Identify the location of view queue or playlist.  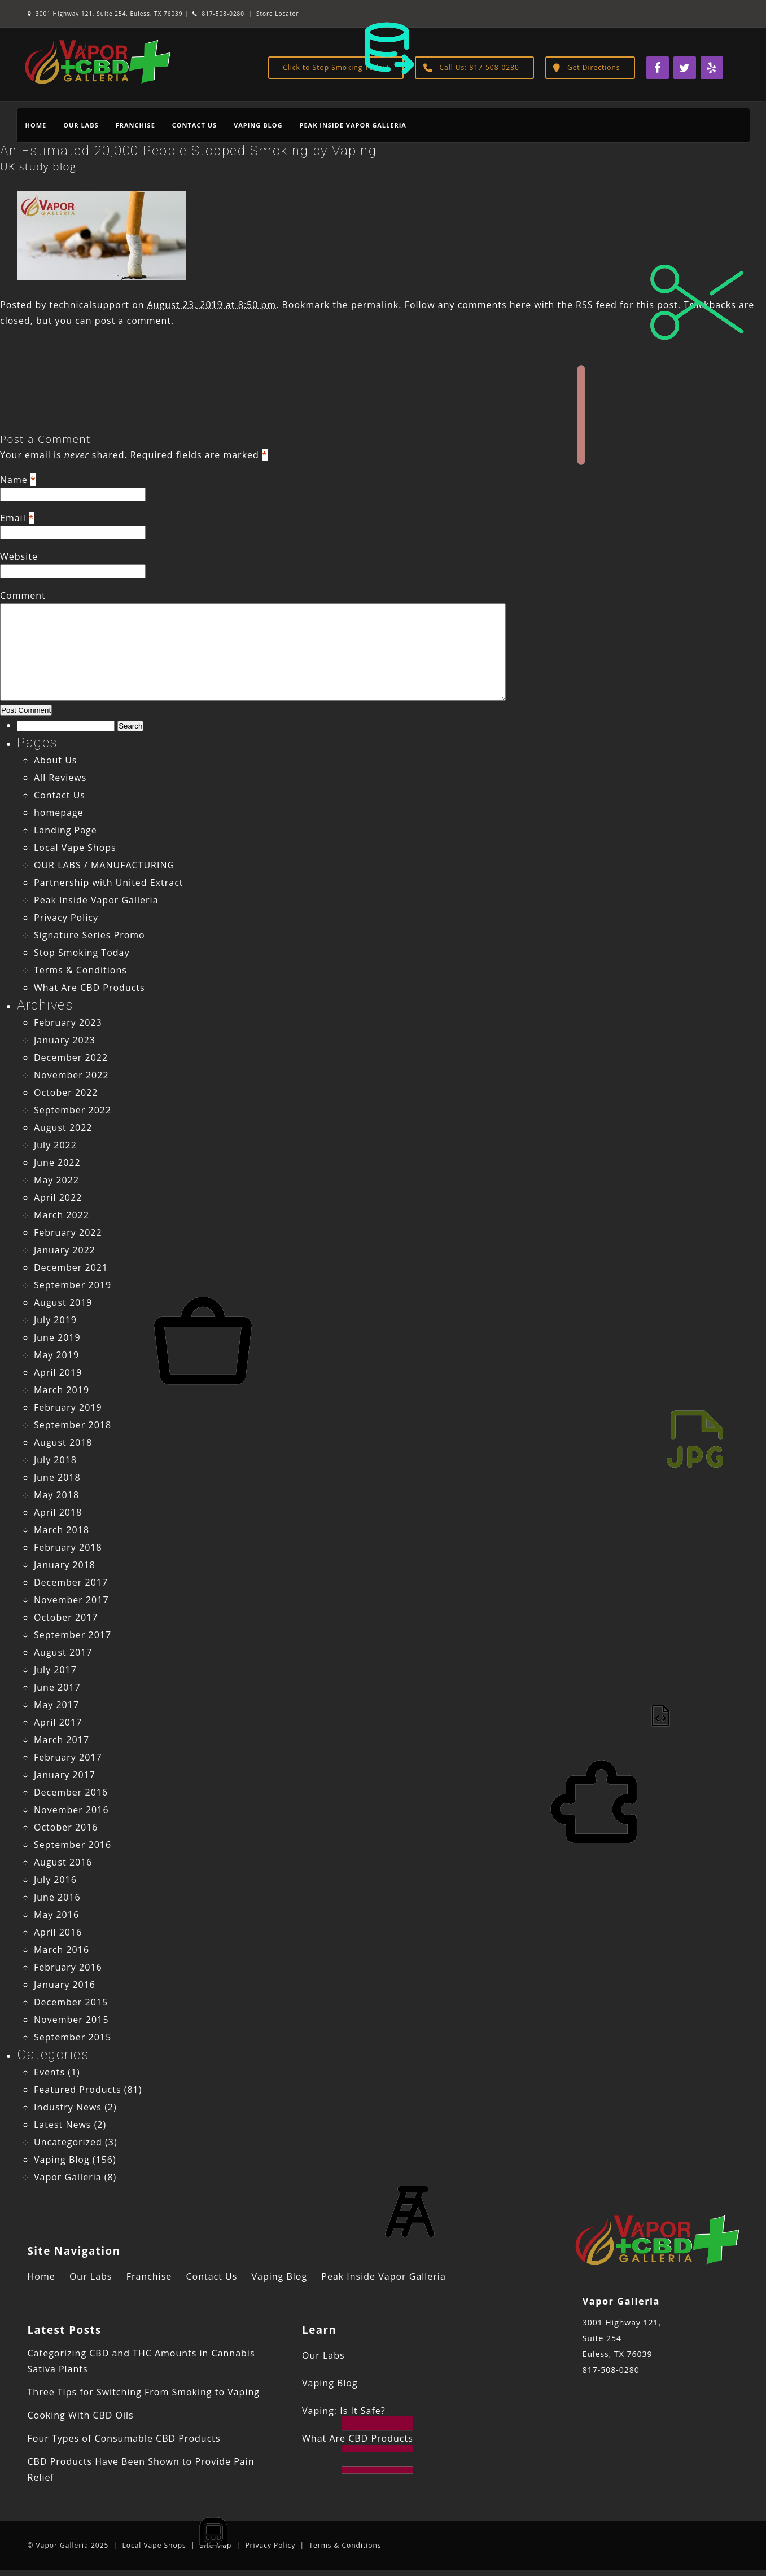
(377, 2445).